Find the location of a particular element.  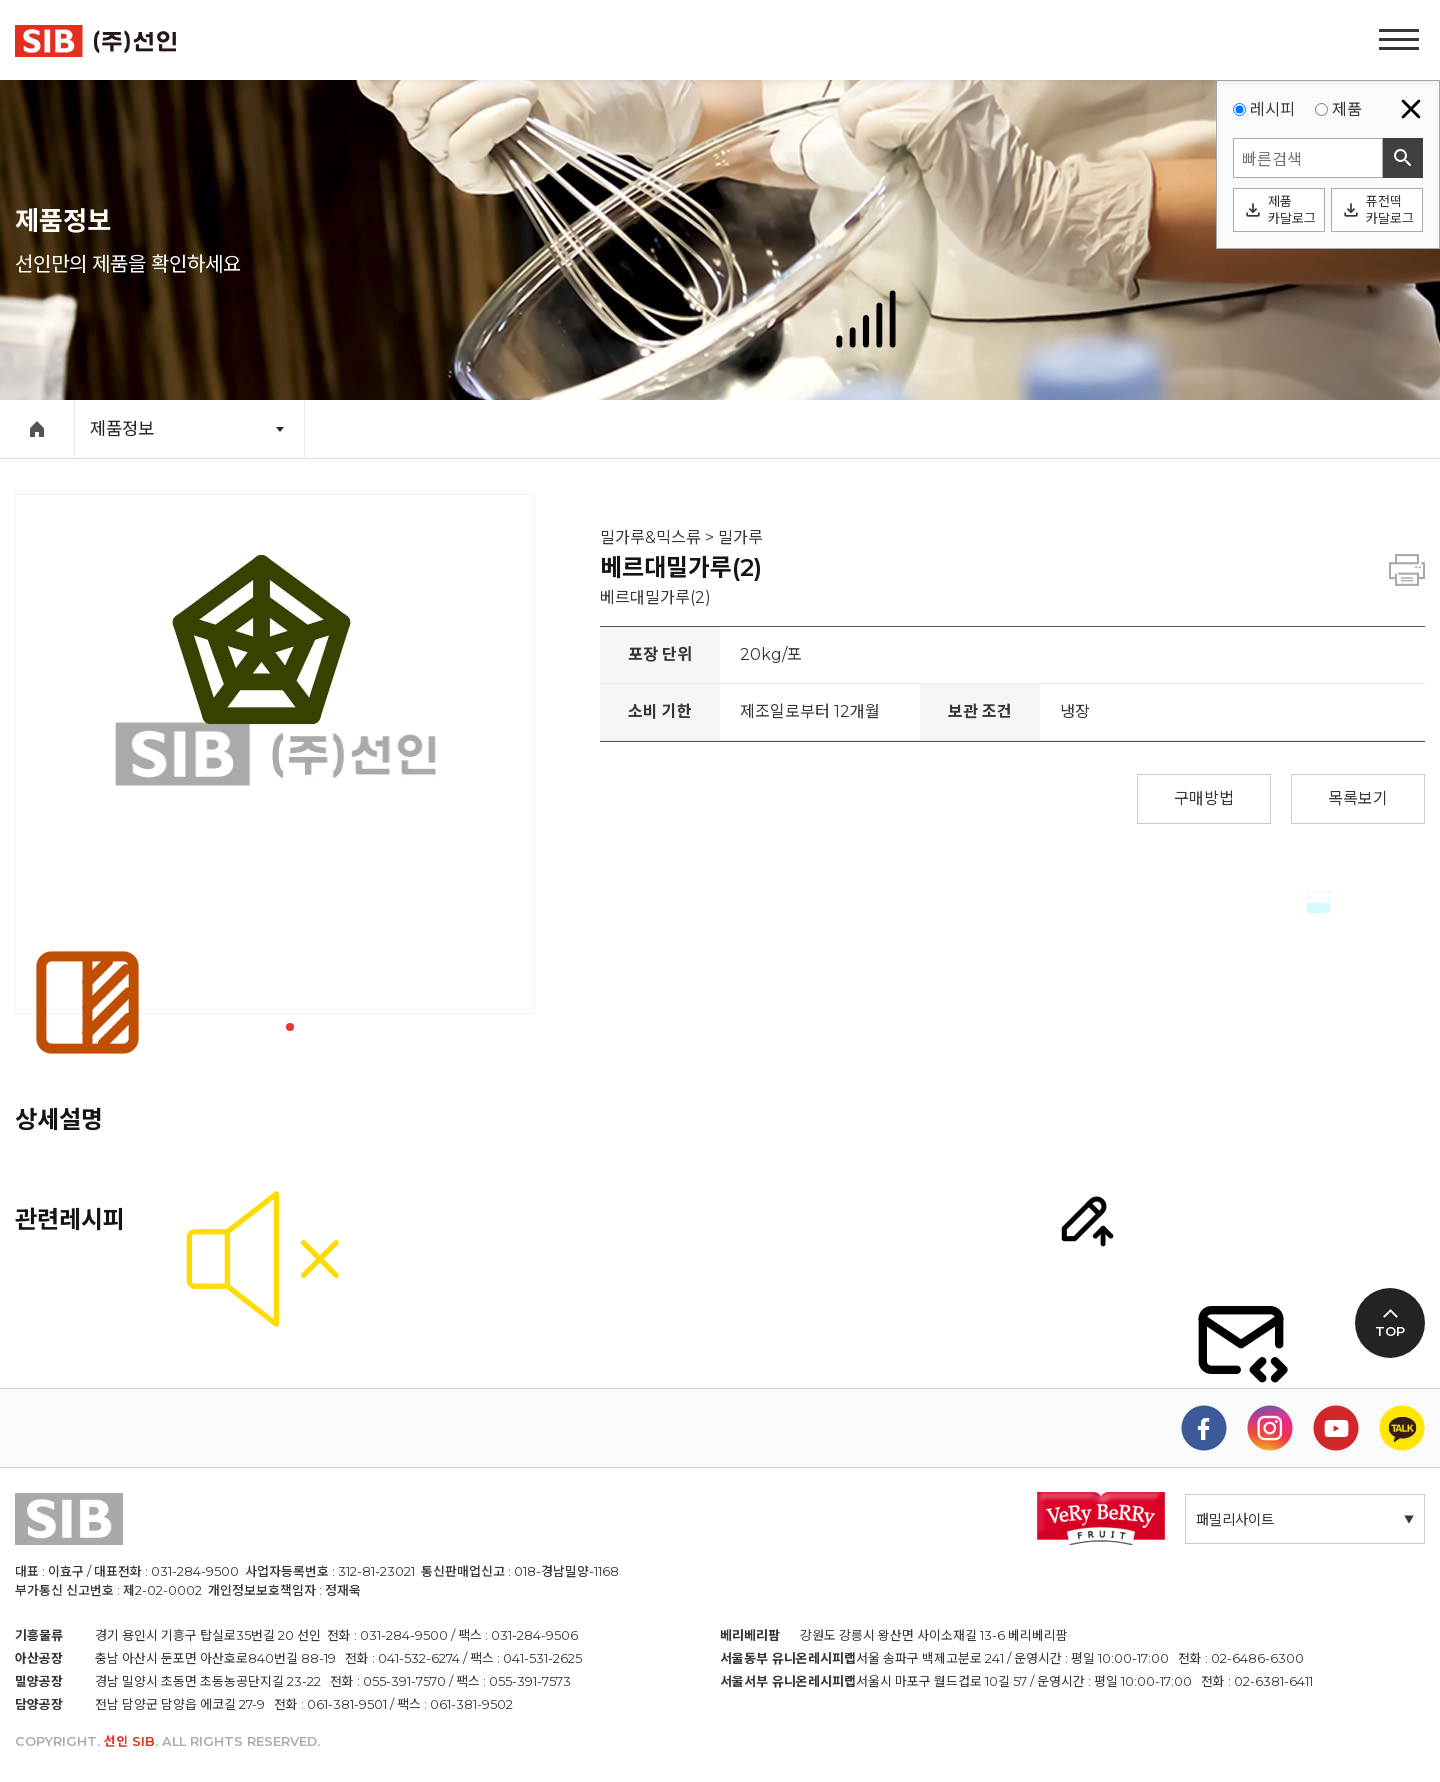

view radar chart analytics is located at coordinates (261, 639).